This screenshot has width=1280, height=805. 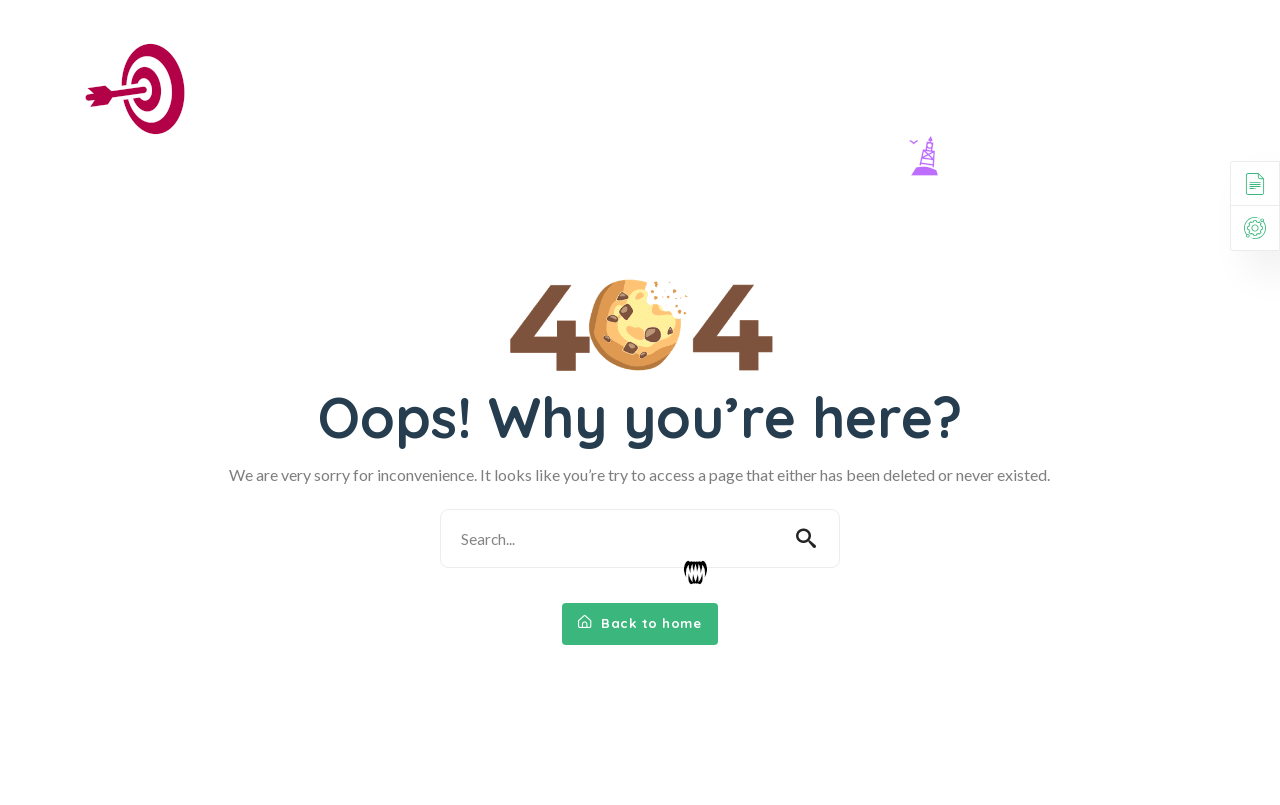 What do you see at coordinates (135, 89) in the screenshot?
I see `set or view your goals` at bounding box center [135, 89].